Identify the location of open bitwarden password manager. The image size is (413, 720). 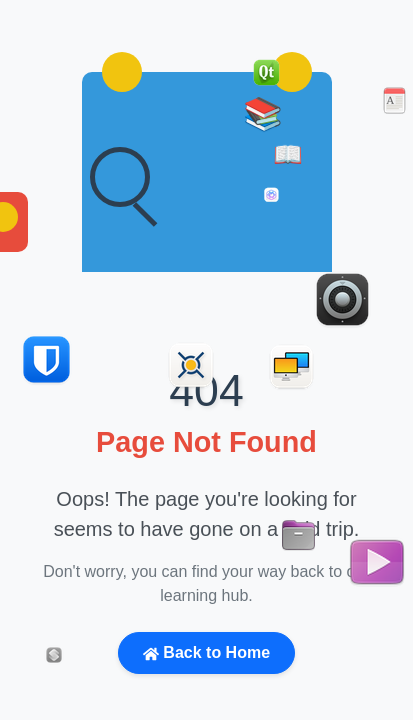
(46, 359).